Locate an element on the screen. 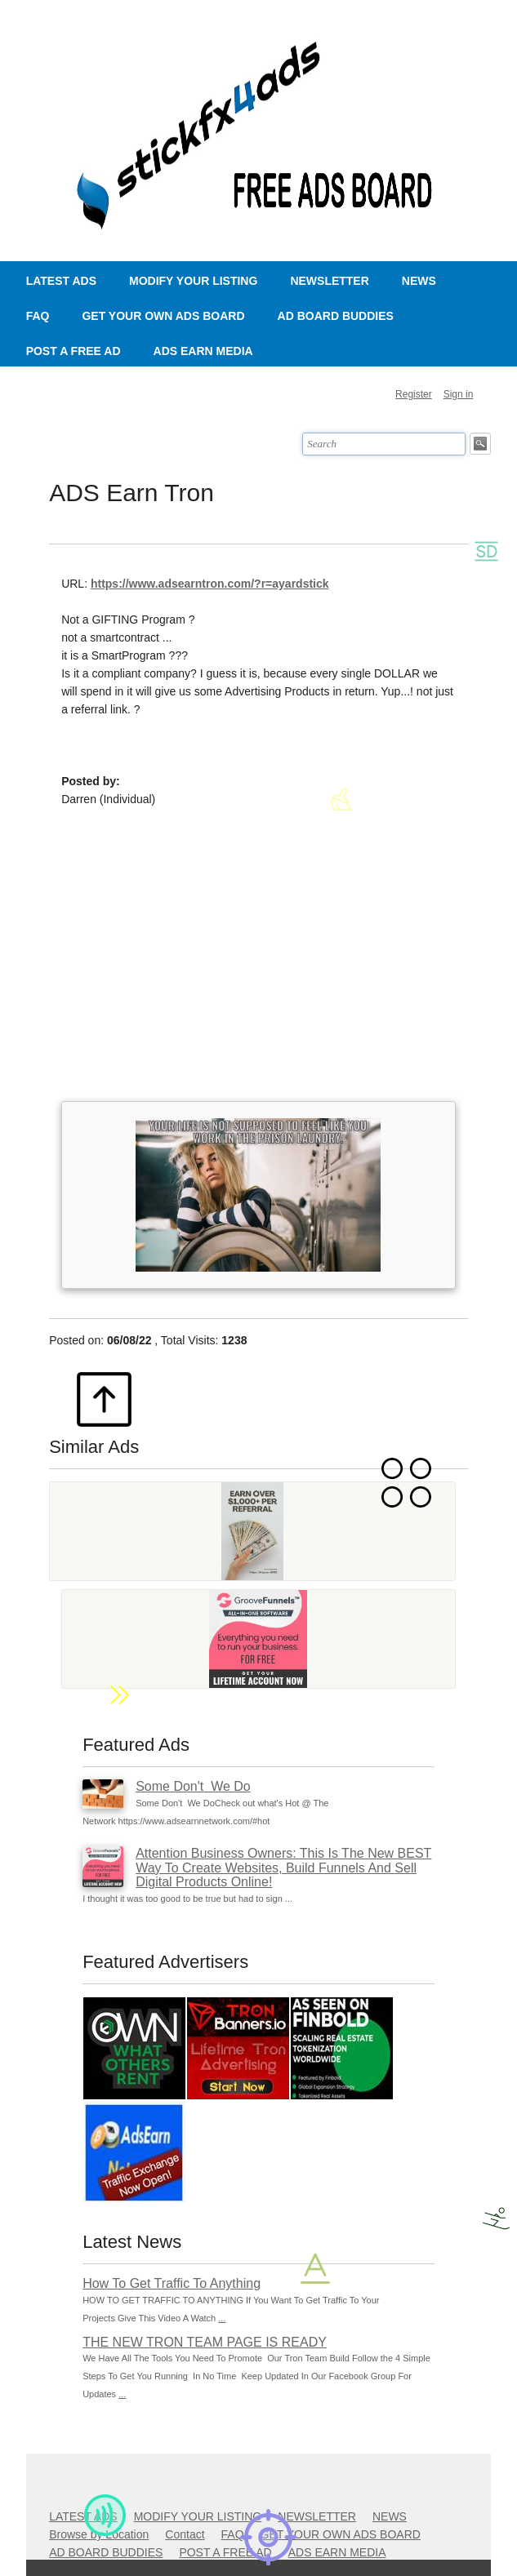 The width and height of the screenshot is (517, 2576). center map on current location is located at coordinates (268, 2537).